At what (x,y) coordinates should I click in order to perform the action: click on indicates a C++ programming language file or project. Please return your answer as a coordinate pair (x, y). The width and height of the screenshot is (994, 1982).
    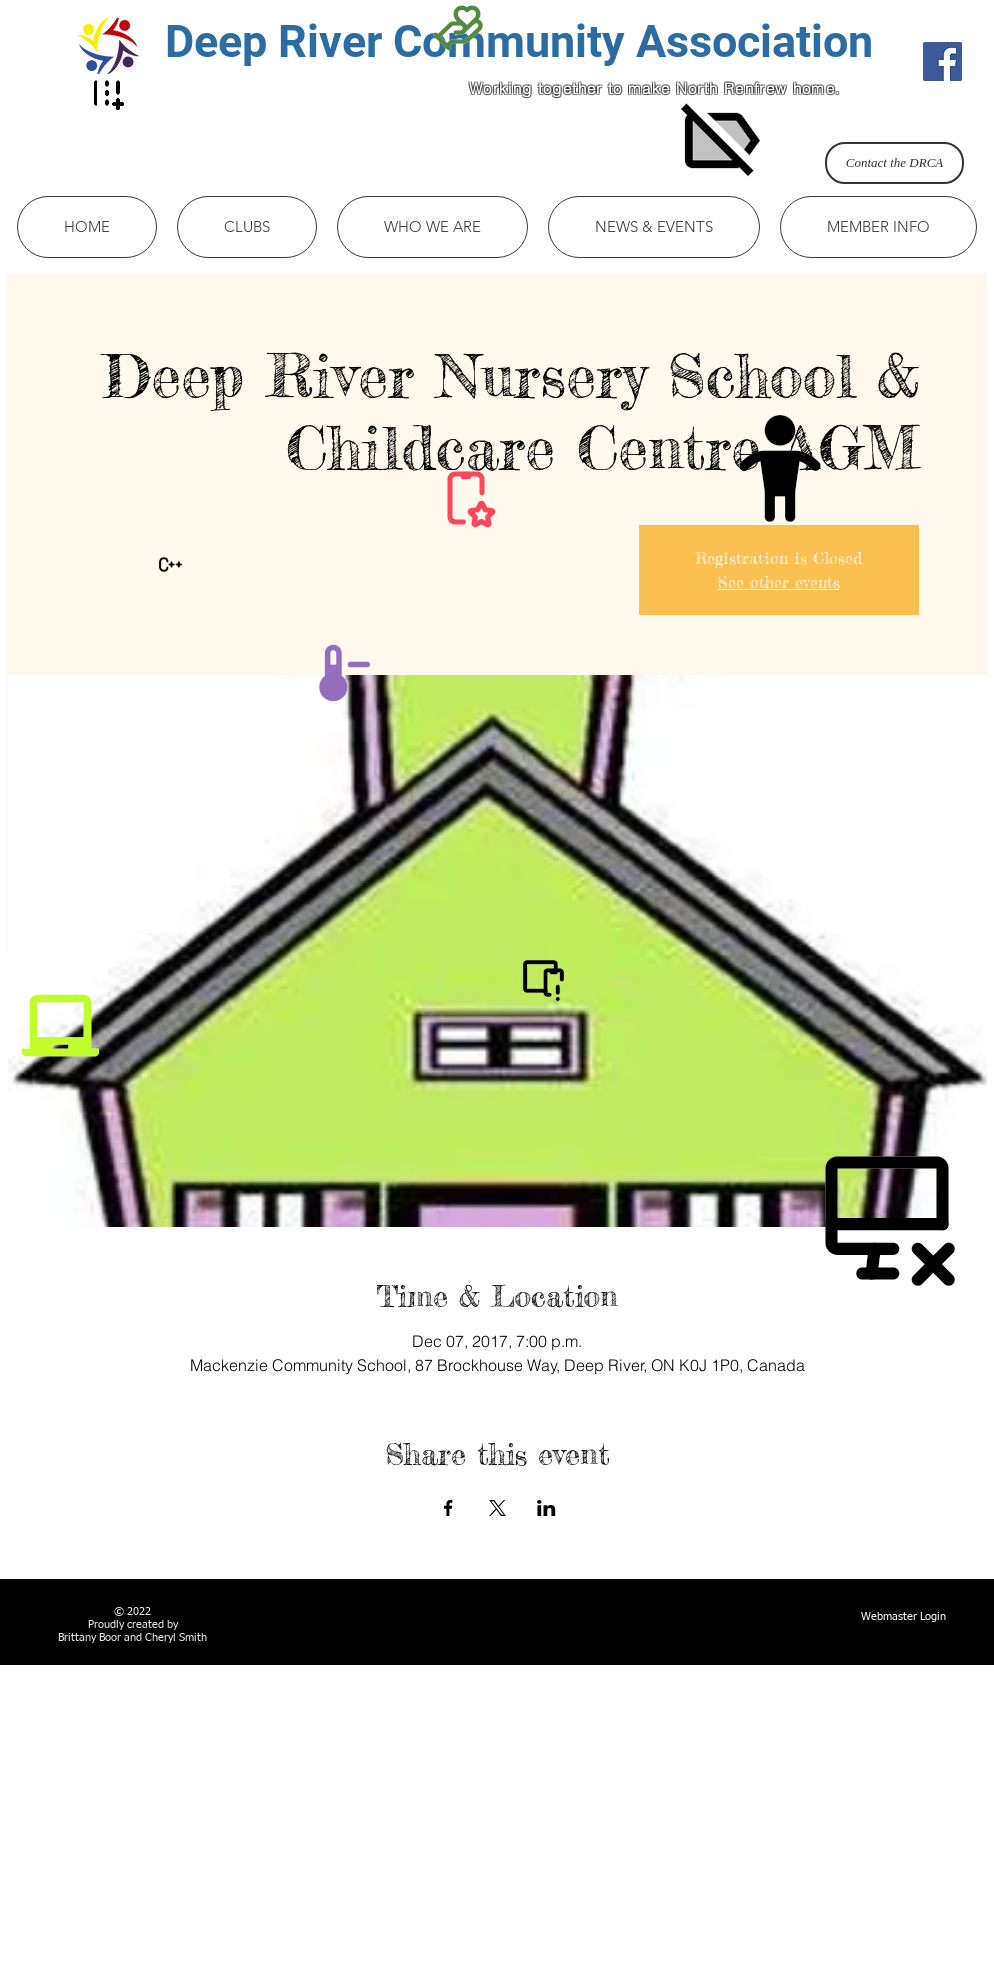
    Looking at the image, I should click on (170, 564).